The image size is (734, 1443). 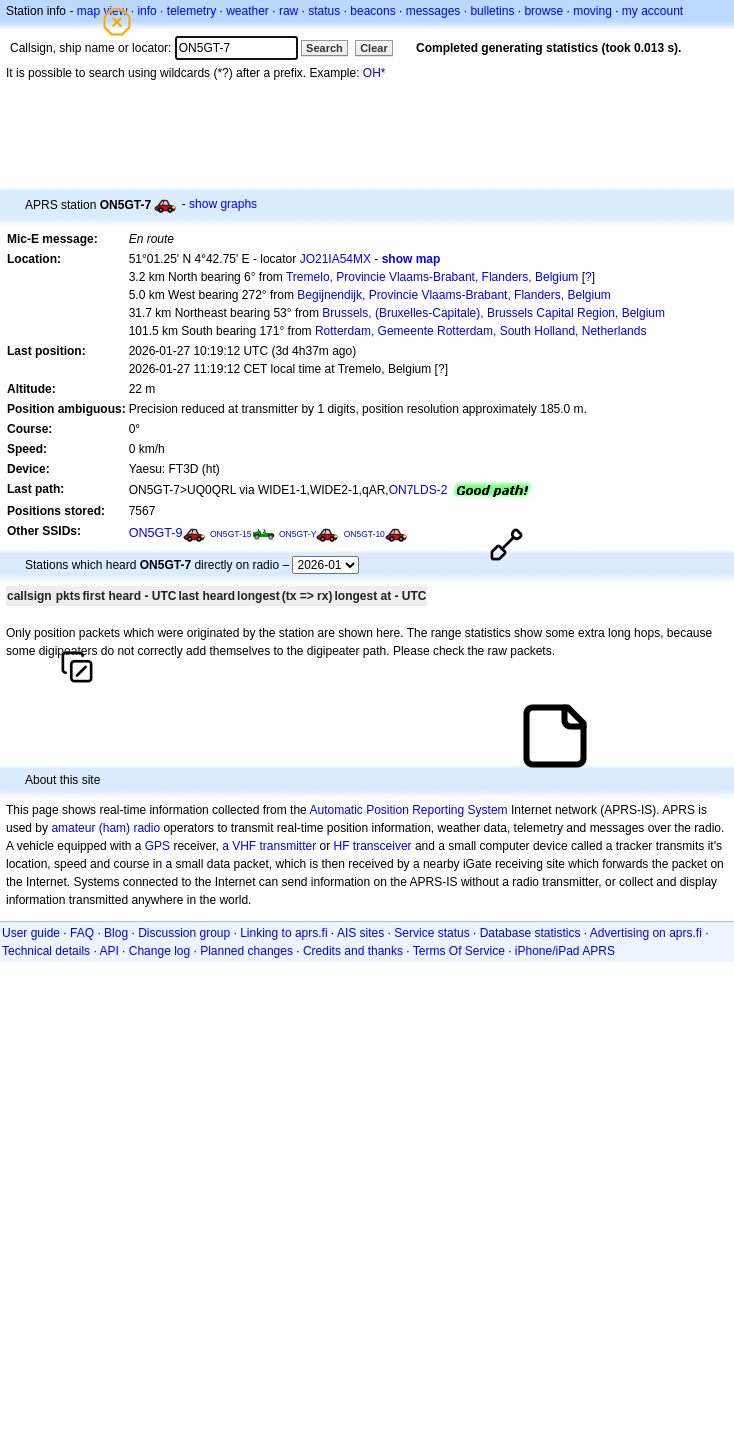 What do you see at coordinates (77, 667) in the screenshot?
I see `copy action is disabled or unavailable` at bounding box center [77, 667].